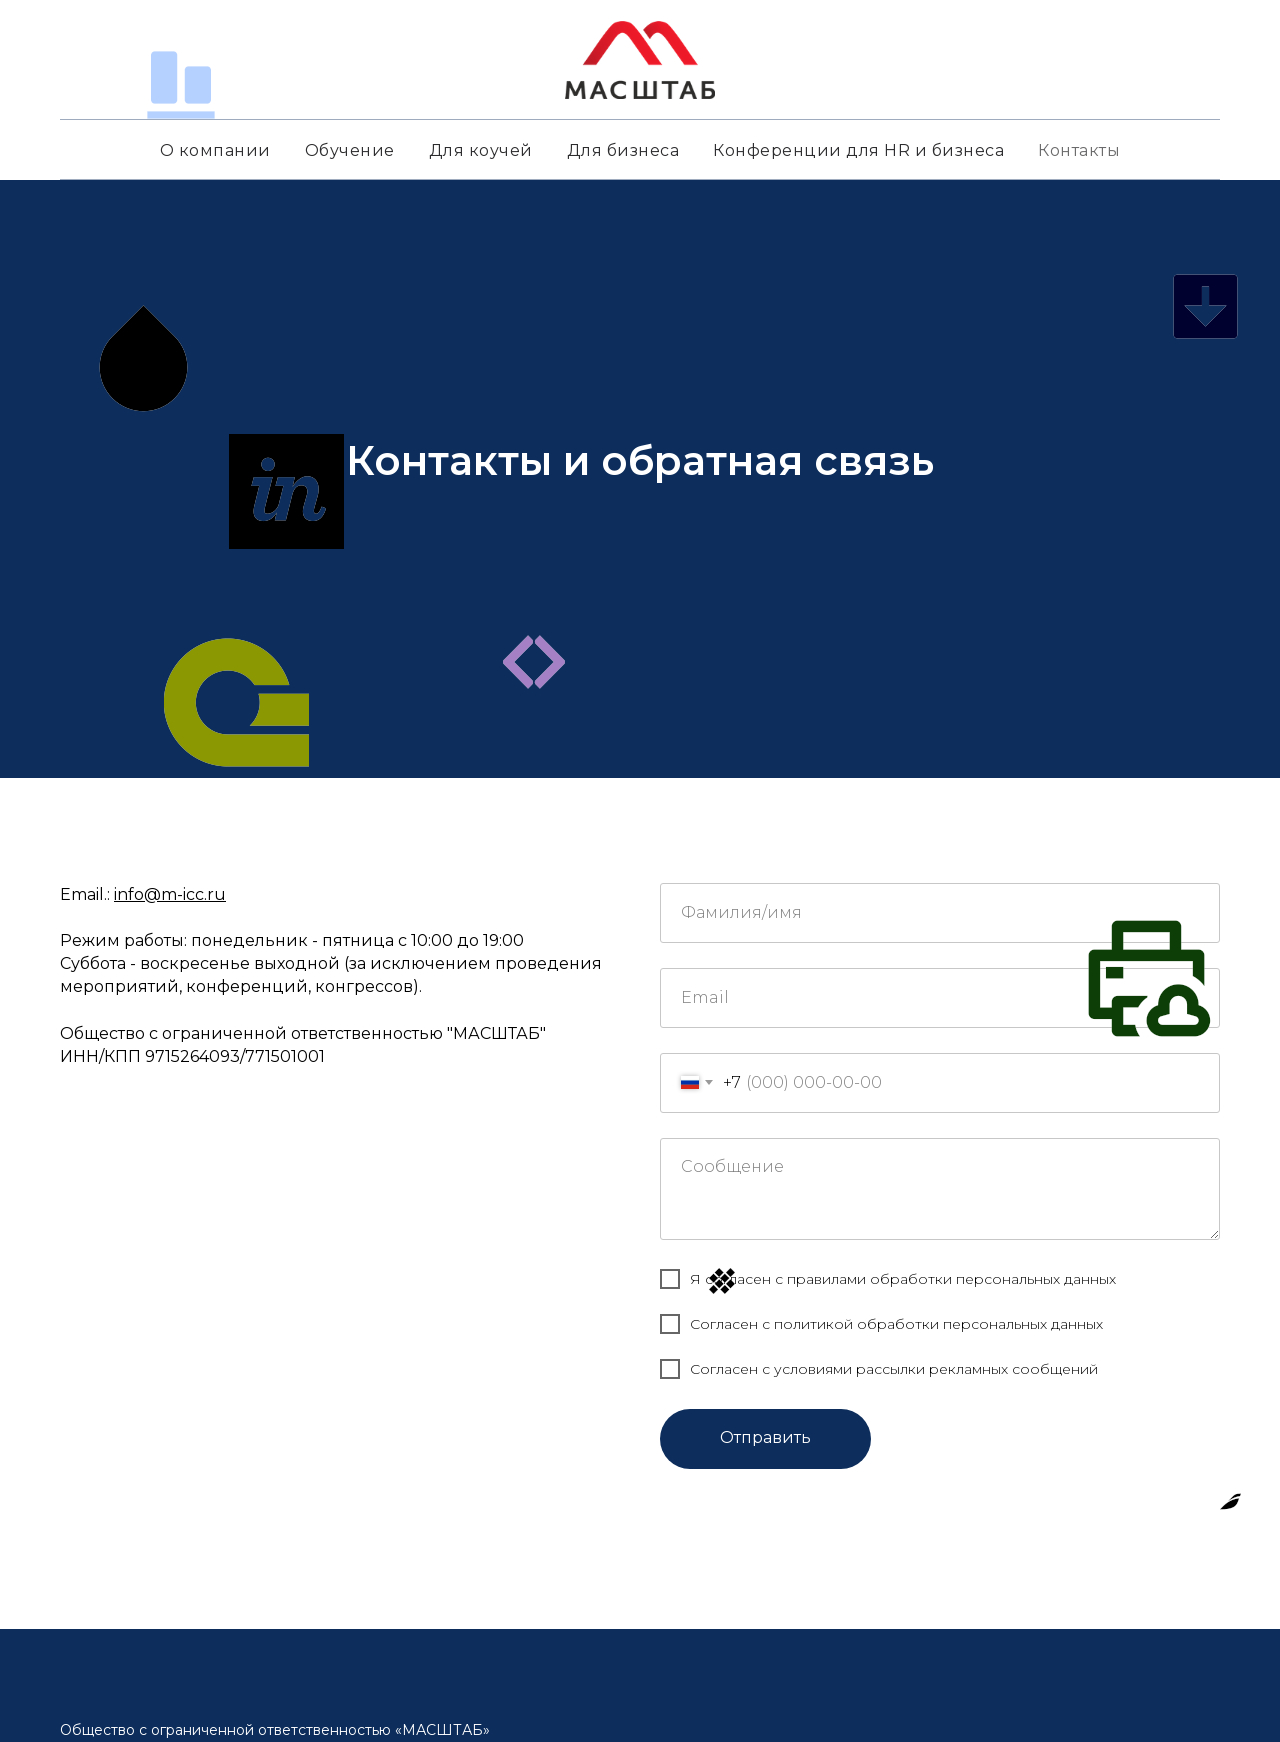 The image size is (1280, 1742). Describe the element at coordinates (143, 362) in the screenshot. I see `select a color from a palette or color picker` at that location.